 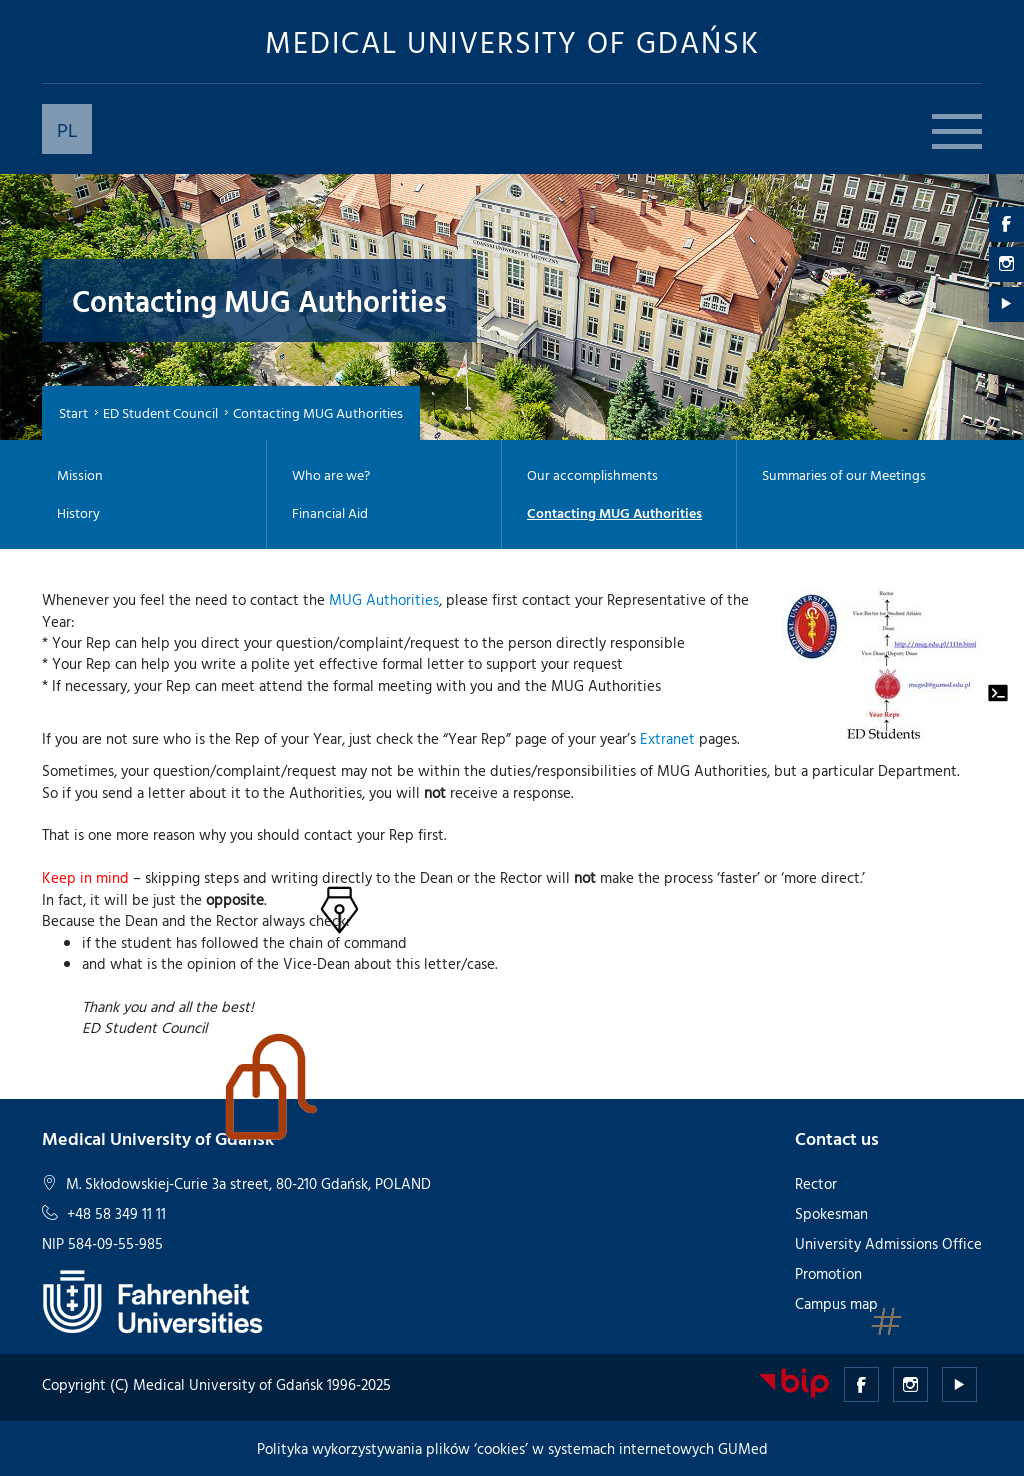 What do you see at coordinates (998, 693) in the screenshot?
I see `open command line terminal` at bounding box center [998, 693].